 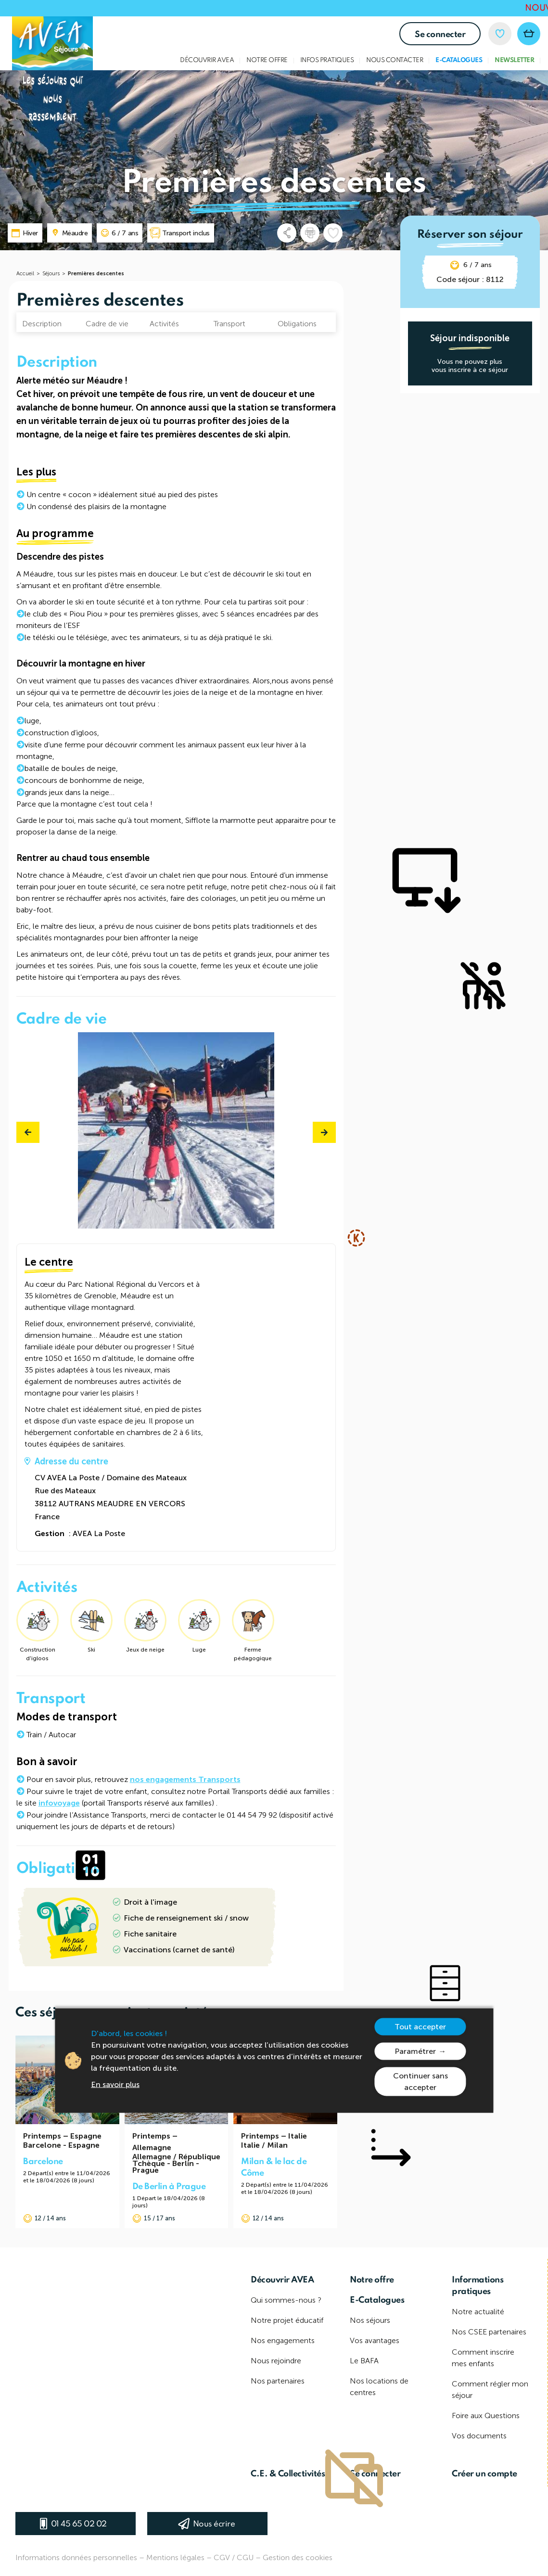 What do you see at coordinates (90, 1865) in the screenshot?
I see `view binary or raw data` at bounding box center [90, 1865].